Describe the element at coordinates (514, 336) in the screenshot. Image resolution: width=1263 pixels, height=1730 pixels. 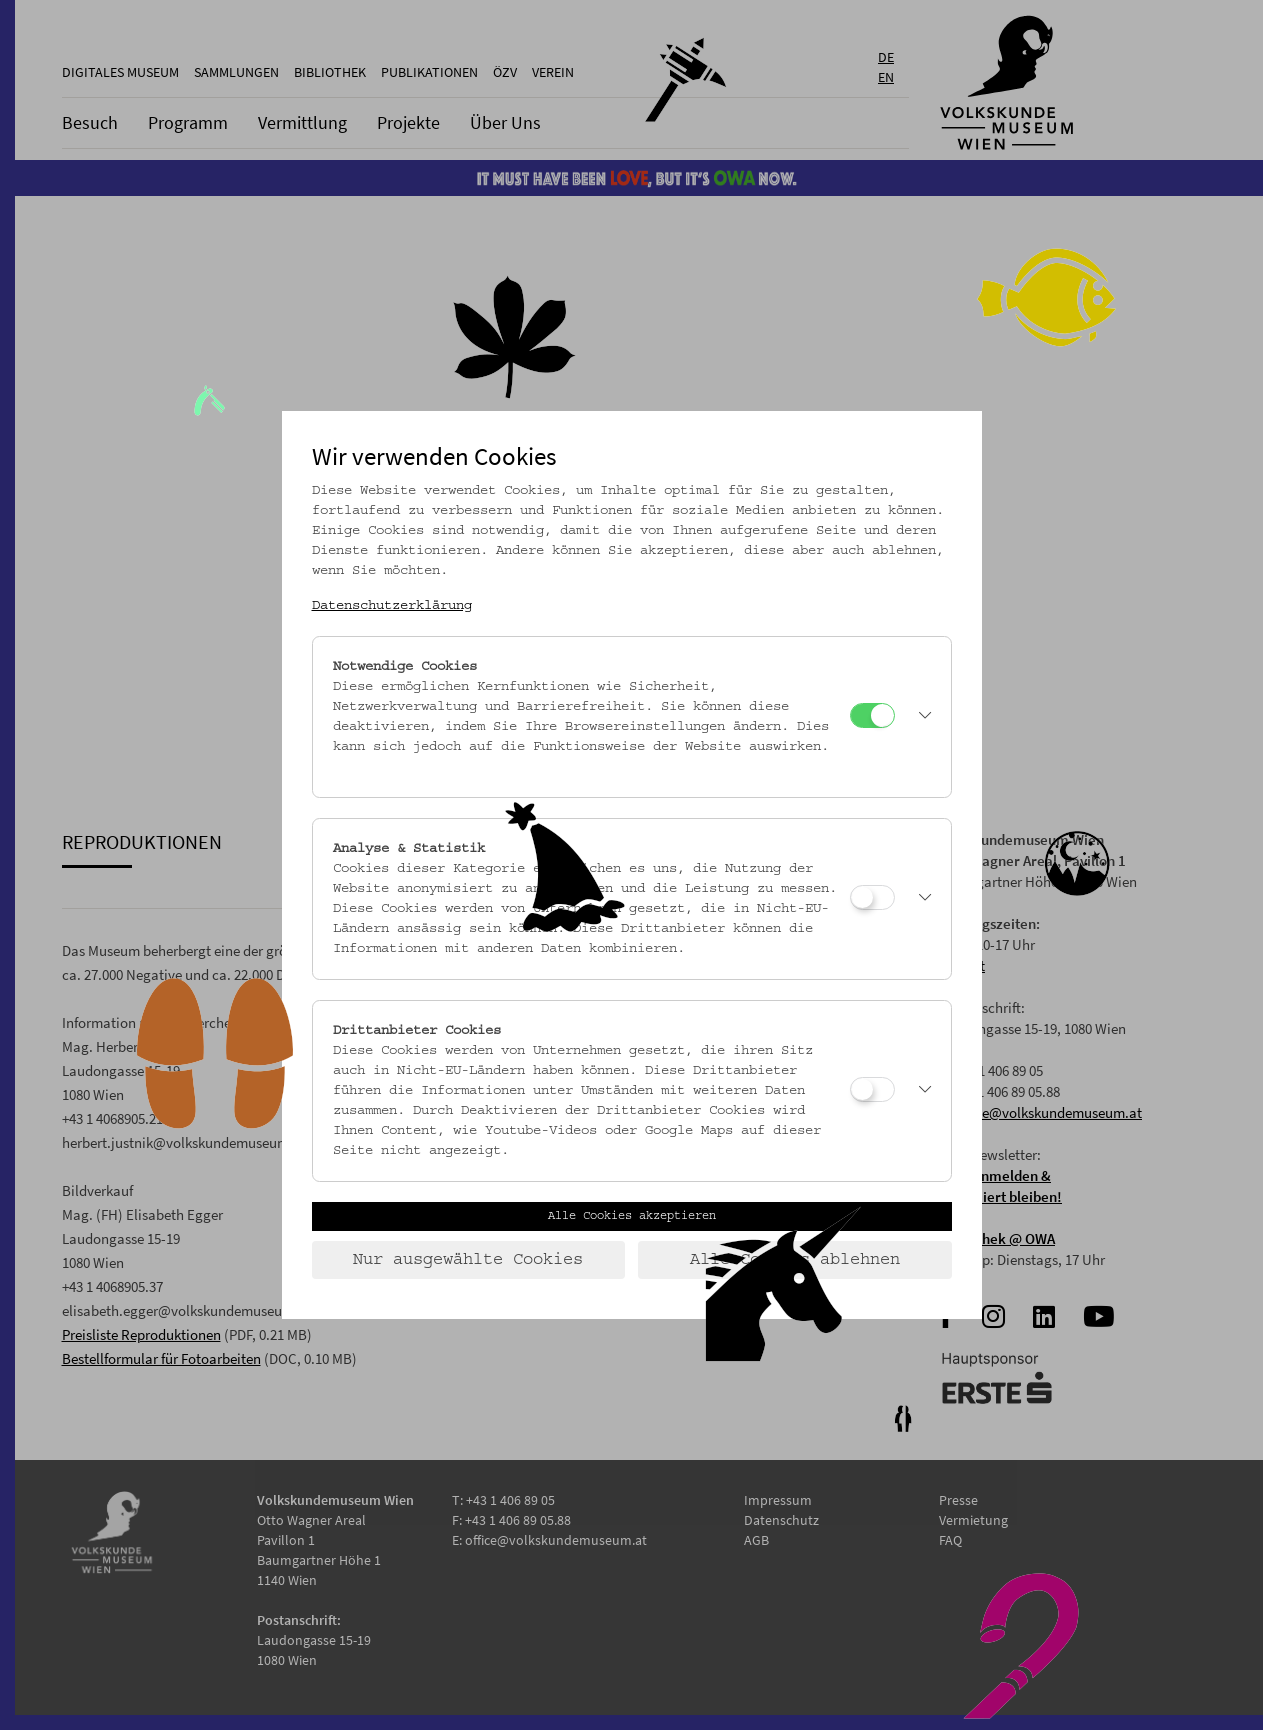
I see `nature or plant category indicator` at that location.